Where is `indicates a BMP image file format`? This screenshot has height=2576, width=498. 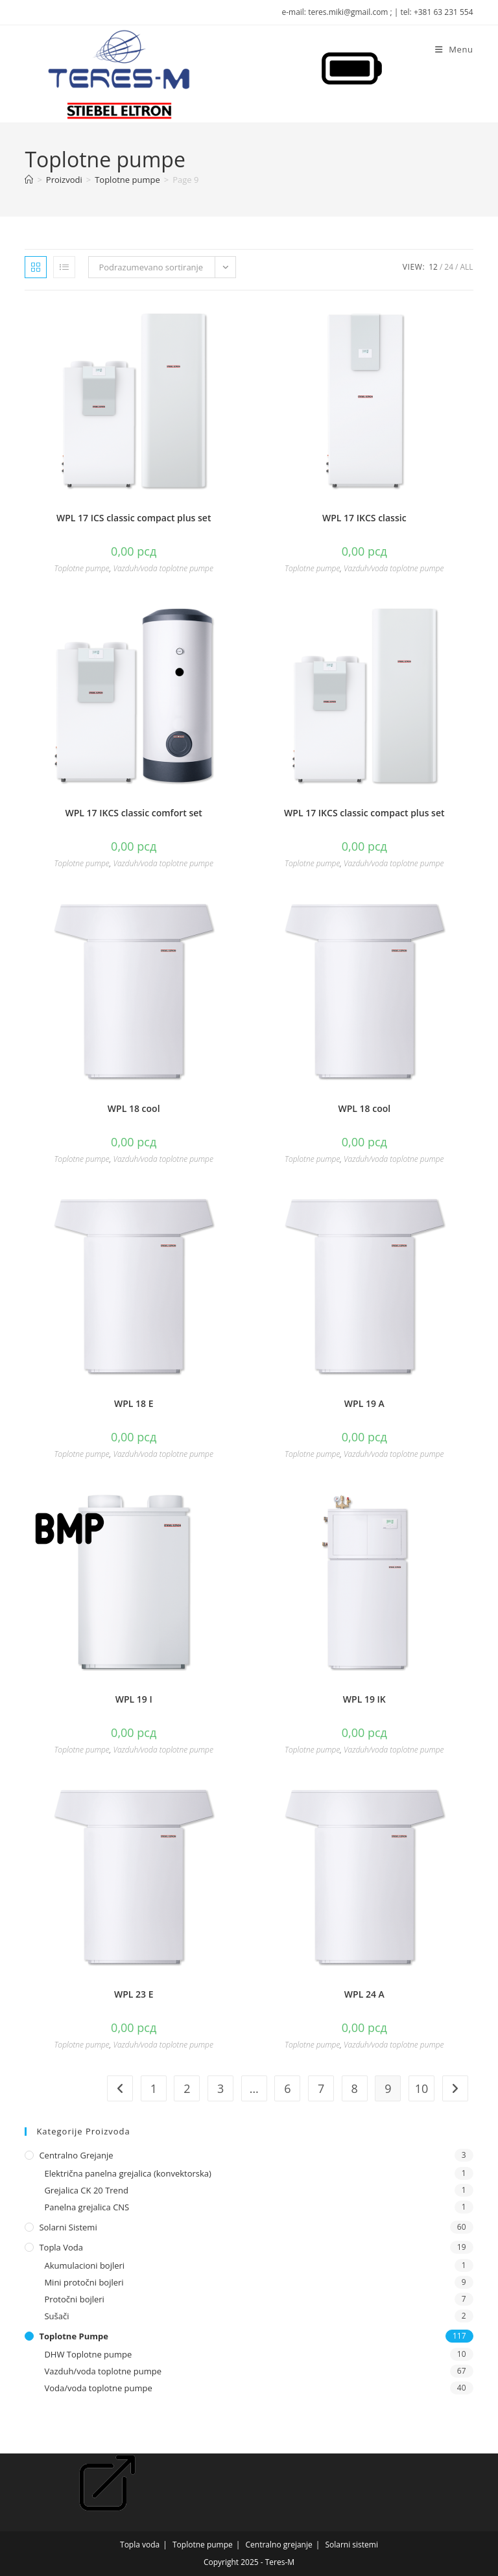 indicates a BMP image file format is located at coordinates (69, 1528).